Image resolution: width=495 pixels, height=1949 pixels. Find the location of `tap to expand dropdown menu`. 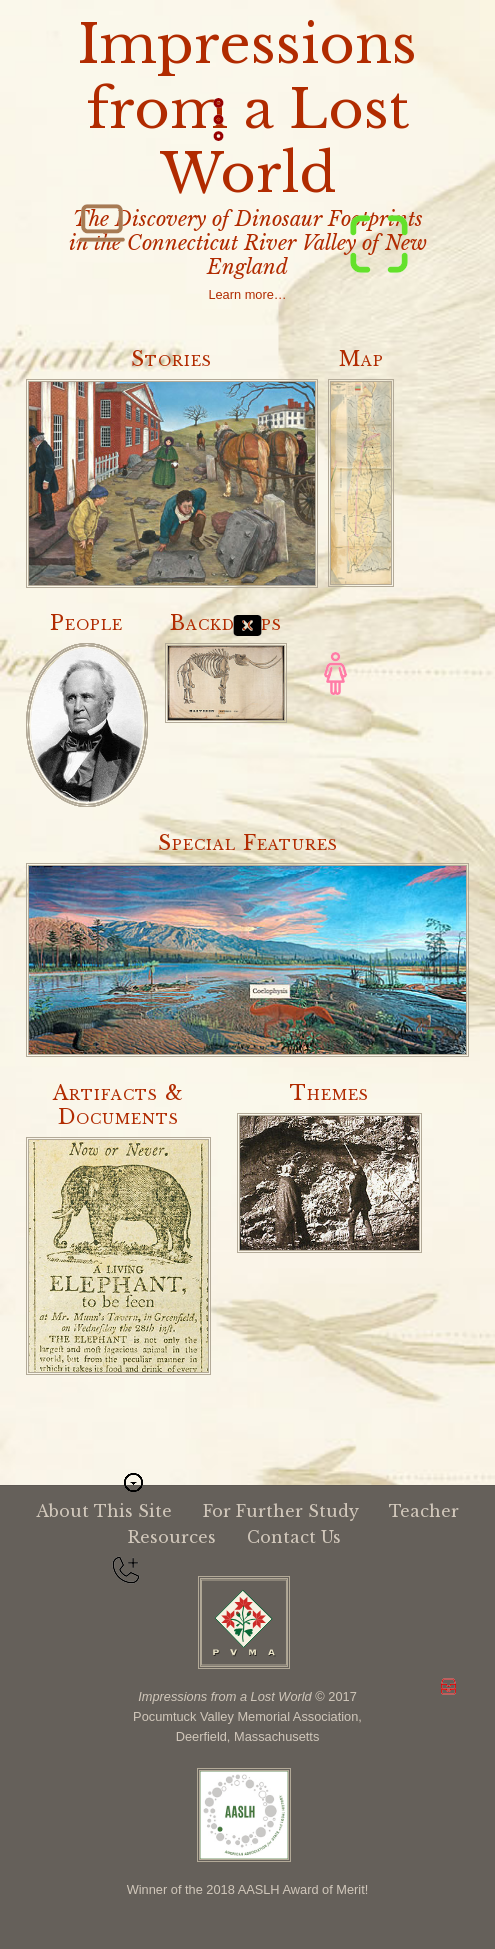

tap to expand dropdown menu is located at coordinates (133, 1482).